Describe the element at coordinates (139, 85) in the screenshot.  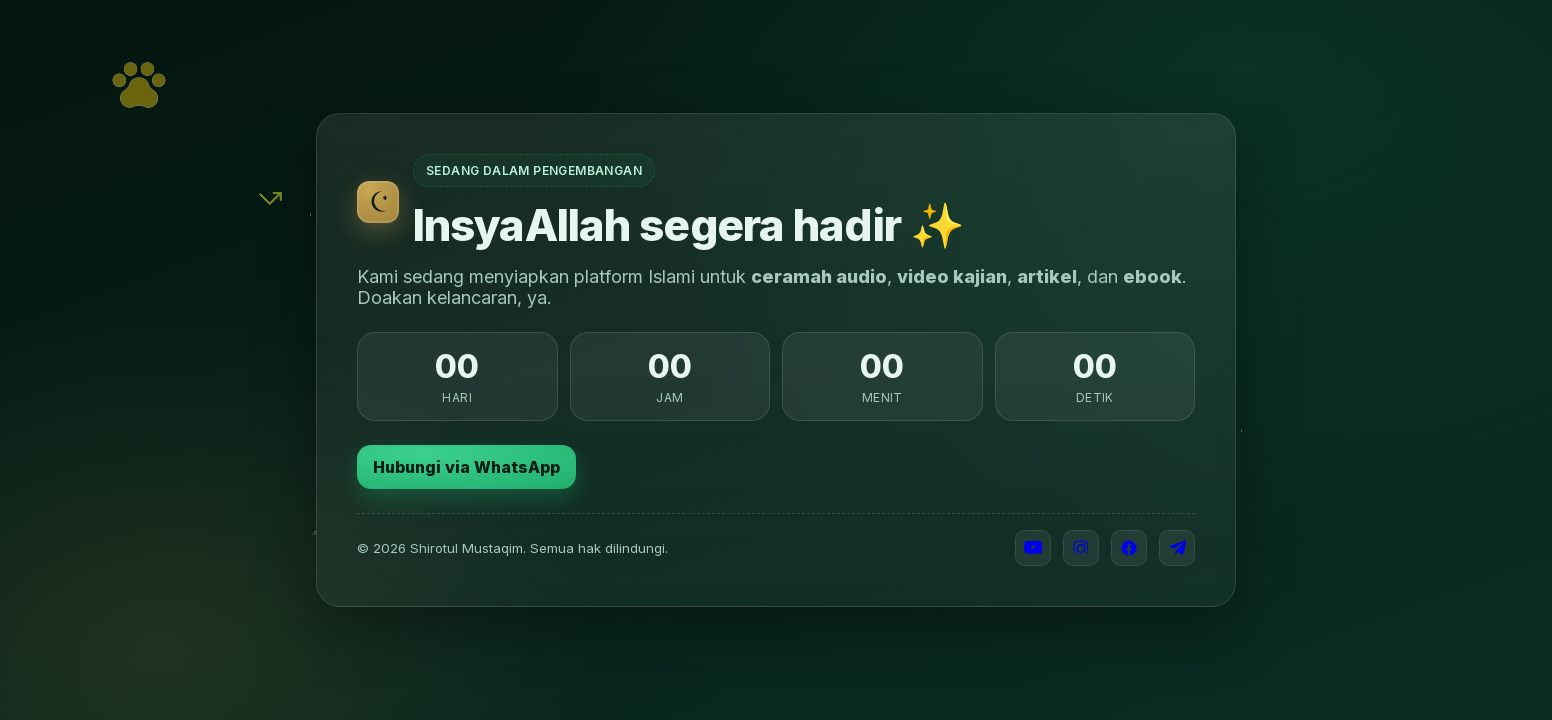
I see `access pet-related features or settings` at that location.